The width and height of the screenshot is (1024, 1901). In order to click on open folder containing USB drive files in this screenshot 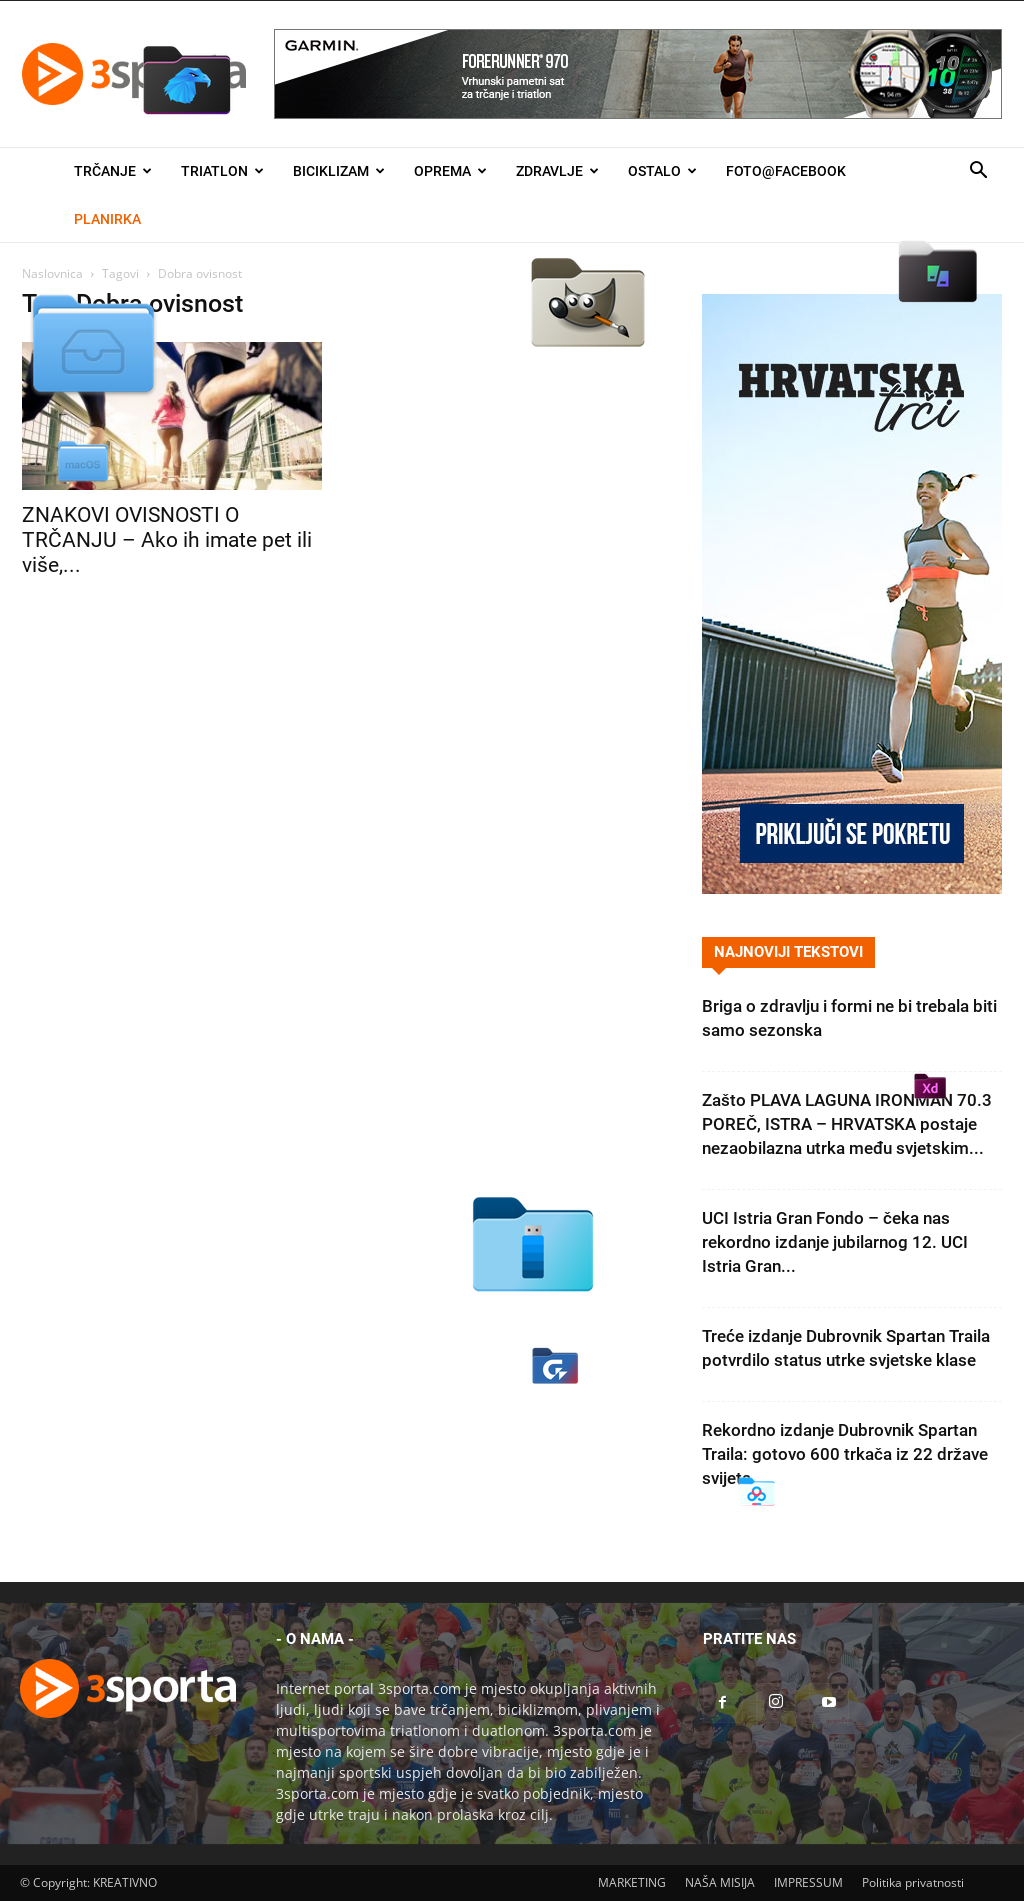, I will do `click(532, 1247)`.